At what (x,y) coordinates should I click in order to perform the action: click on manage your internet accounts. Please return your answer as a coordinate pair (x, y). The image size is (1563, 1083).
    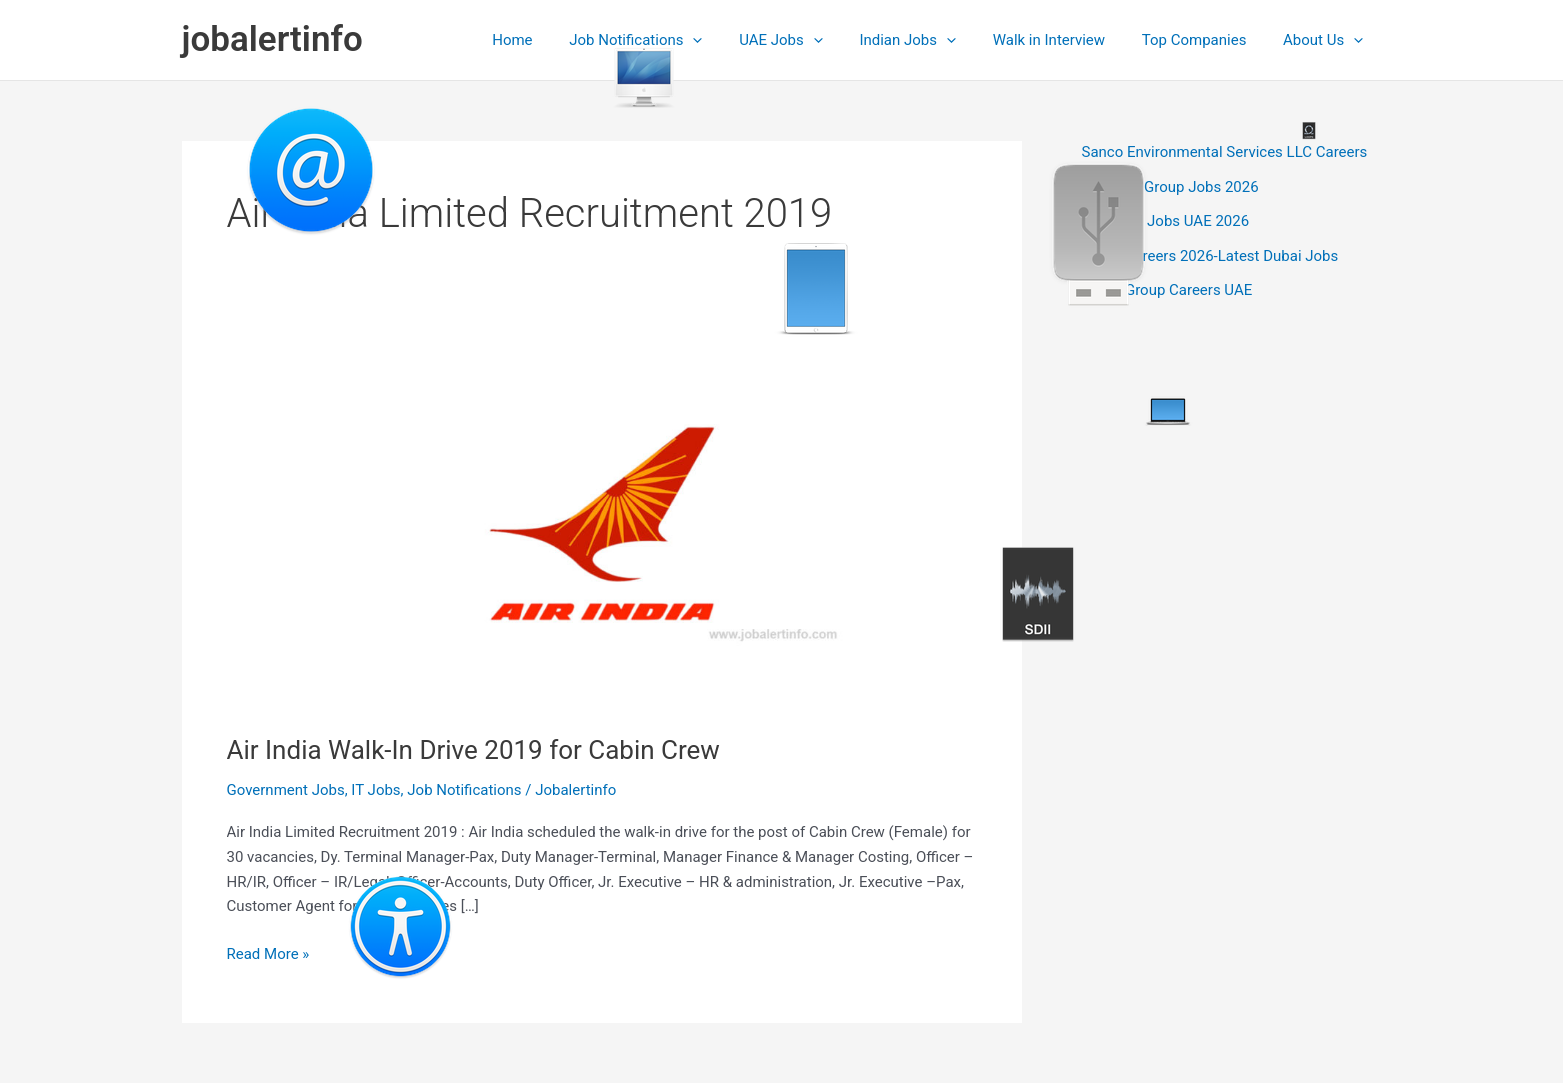
    Looking at the image, I should click on (311, 170).